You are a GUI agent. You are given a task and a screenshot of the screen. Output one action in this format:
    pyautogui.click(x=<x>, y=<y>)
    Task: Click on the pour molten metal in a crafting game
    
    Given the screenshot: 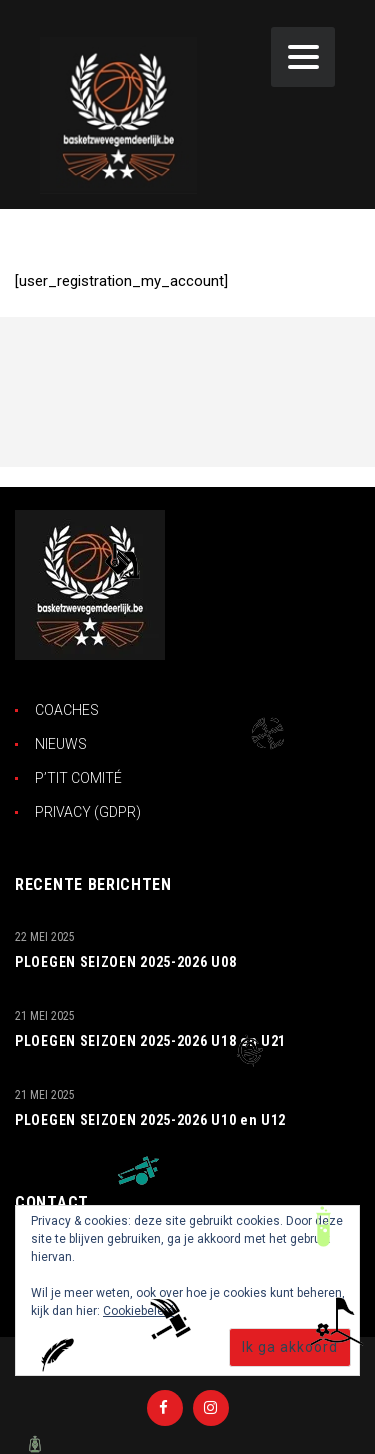 What is the action you would take?
    pyautogui.click(x=122, y=561)
    